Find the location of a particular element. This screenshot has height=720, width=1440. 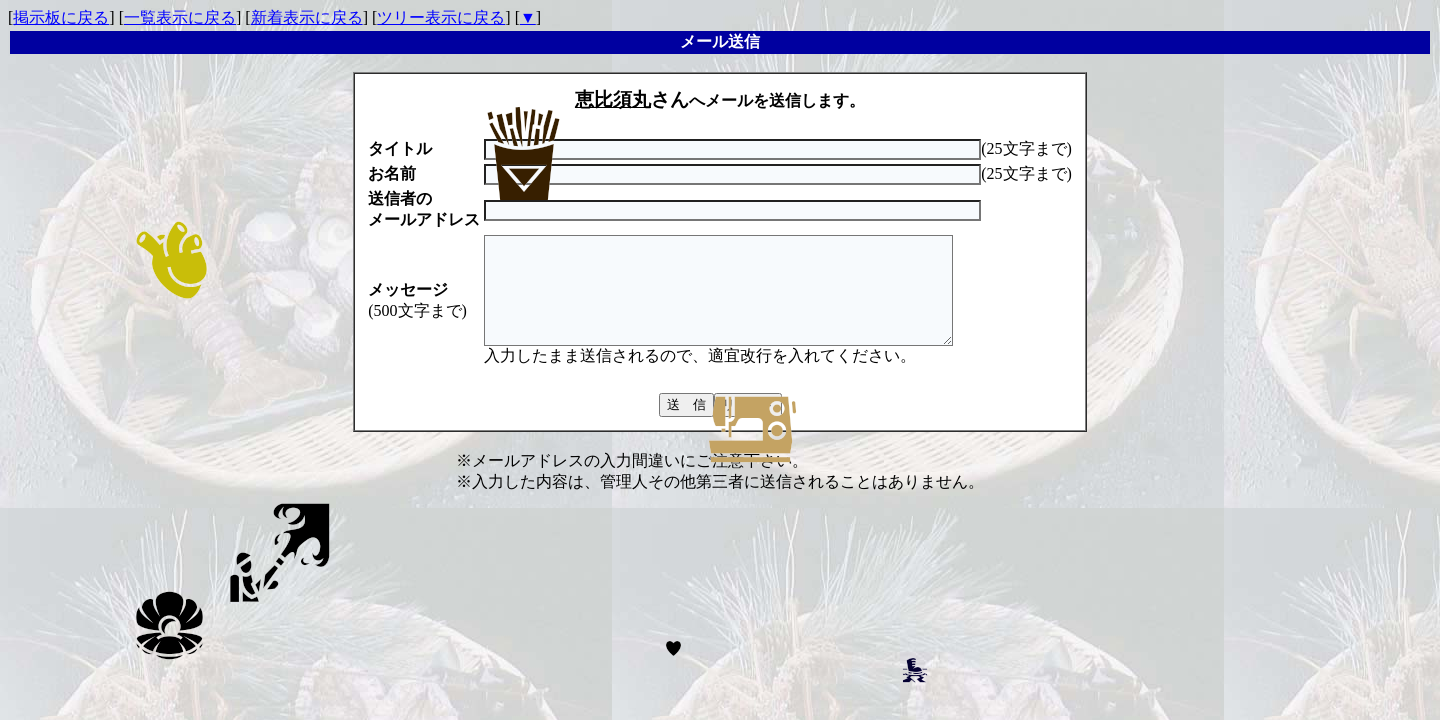

view health or vital statistics is located at coordinates (173, 260).